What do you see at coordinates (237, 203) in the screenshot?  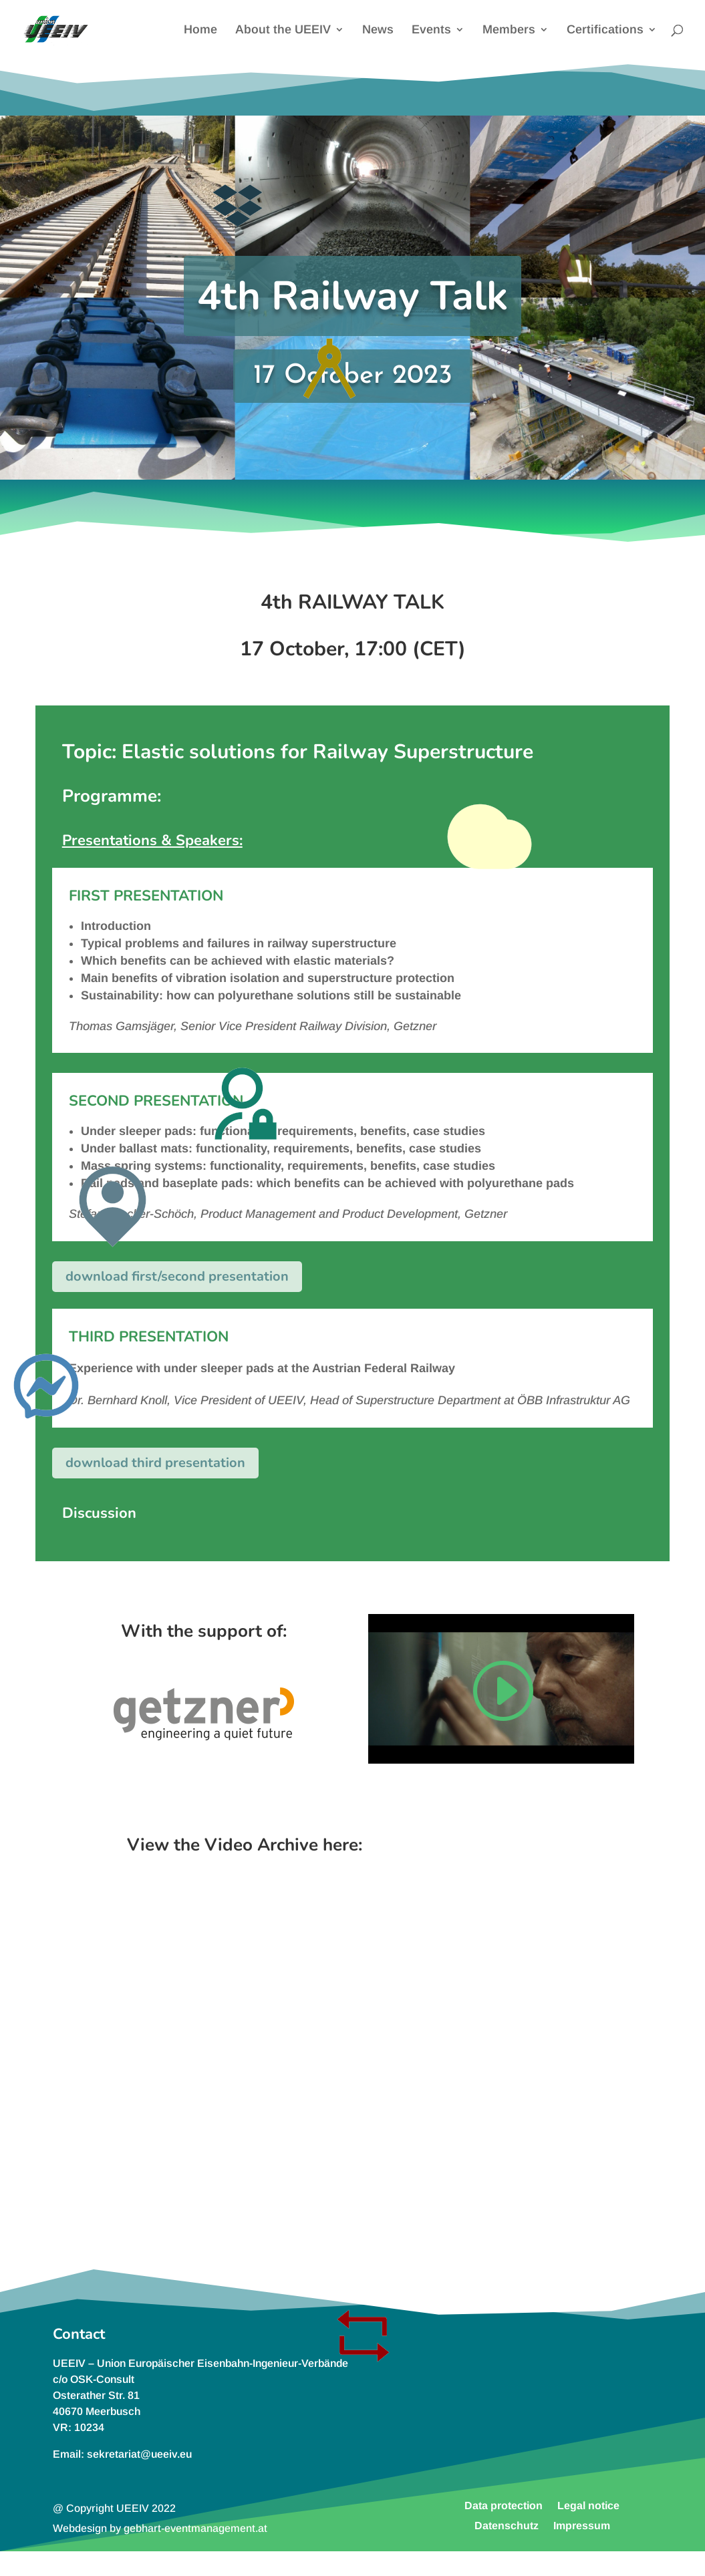 I see `open Dropbox cloud storage` at bounding box center [237, 203].